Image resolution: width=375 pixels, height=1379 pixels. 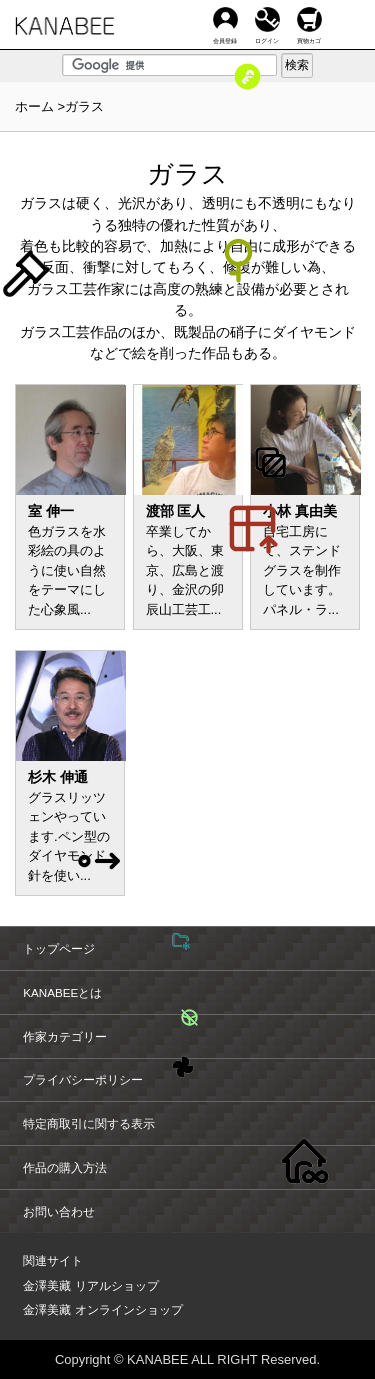 I want to click on import data into a table, so click(x=252, y=528).